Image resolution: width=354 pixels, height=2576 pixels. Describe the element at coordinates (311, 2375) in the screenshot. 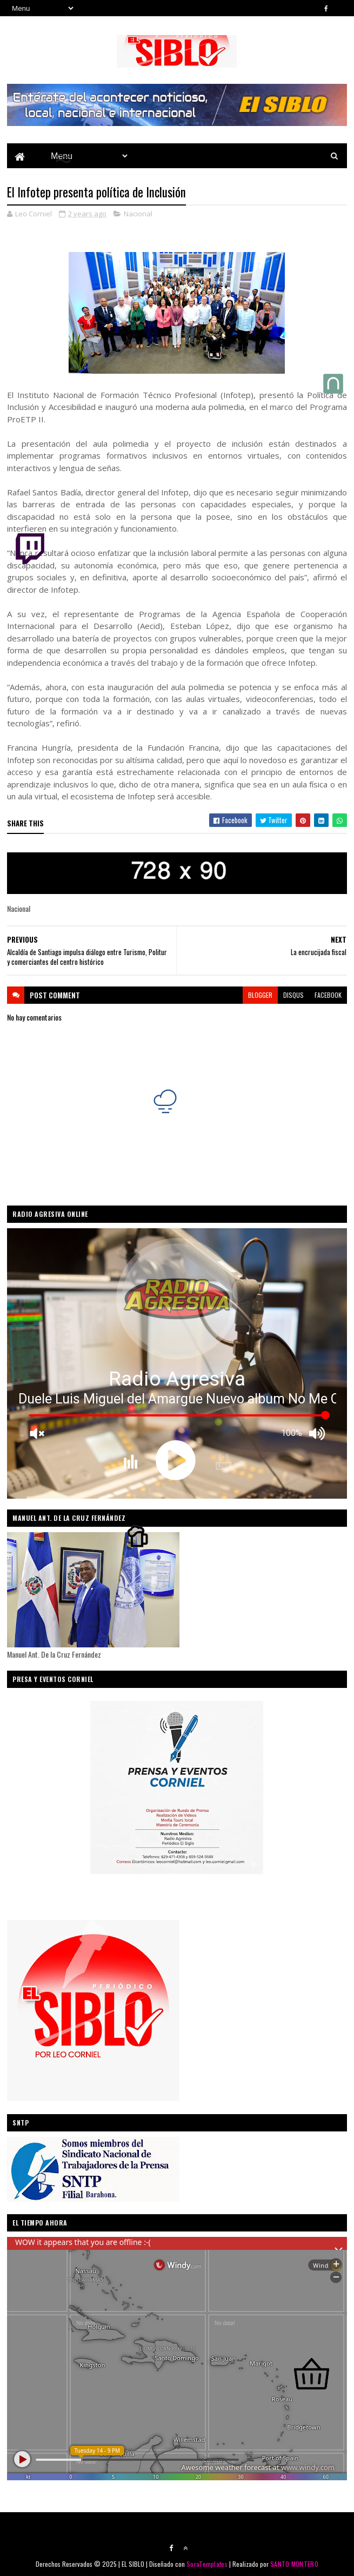

I see `view your shopping basket` at that location.